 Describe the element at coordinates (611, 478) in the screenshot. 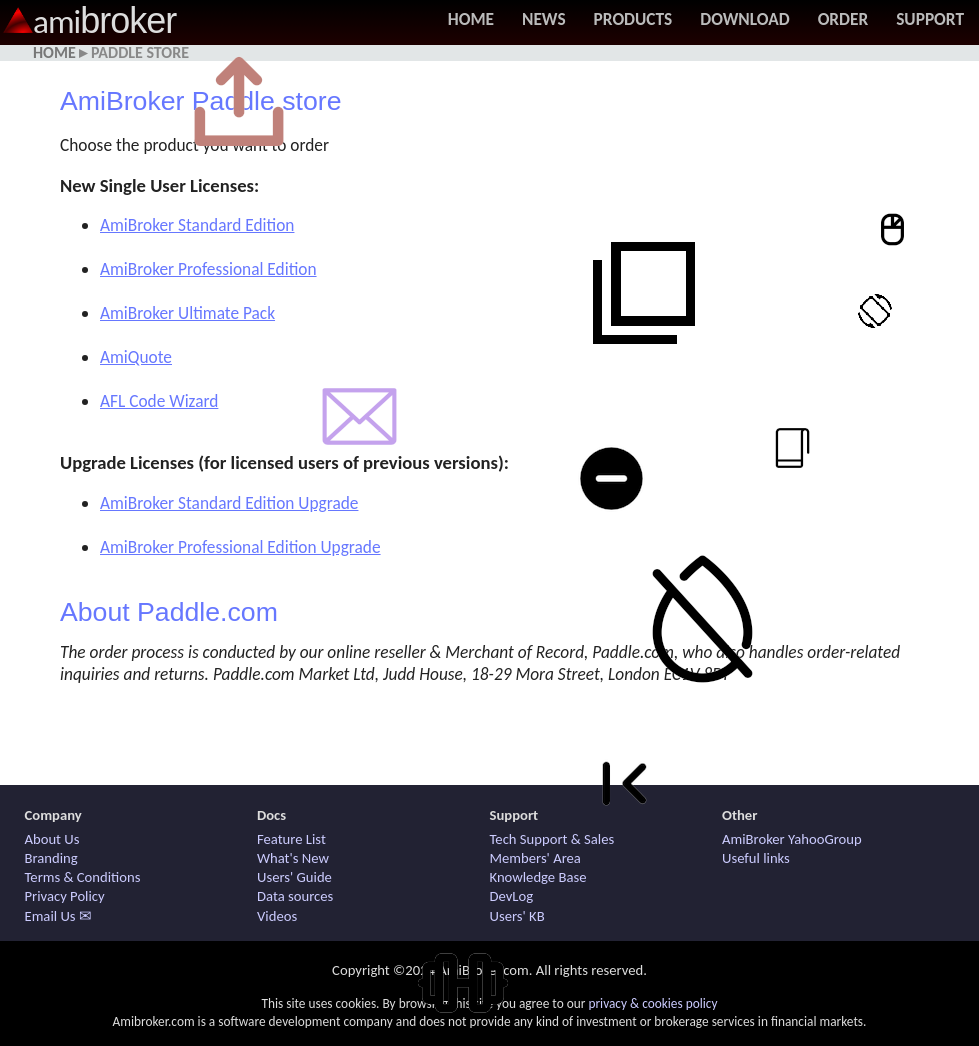

I see `remove an item from a list` at that location.